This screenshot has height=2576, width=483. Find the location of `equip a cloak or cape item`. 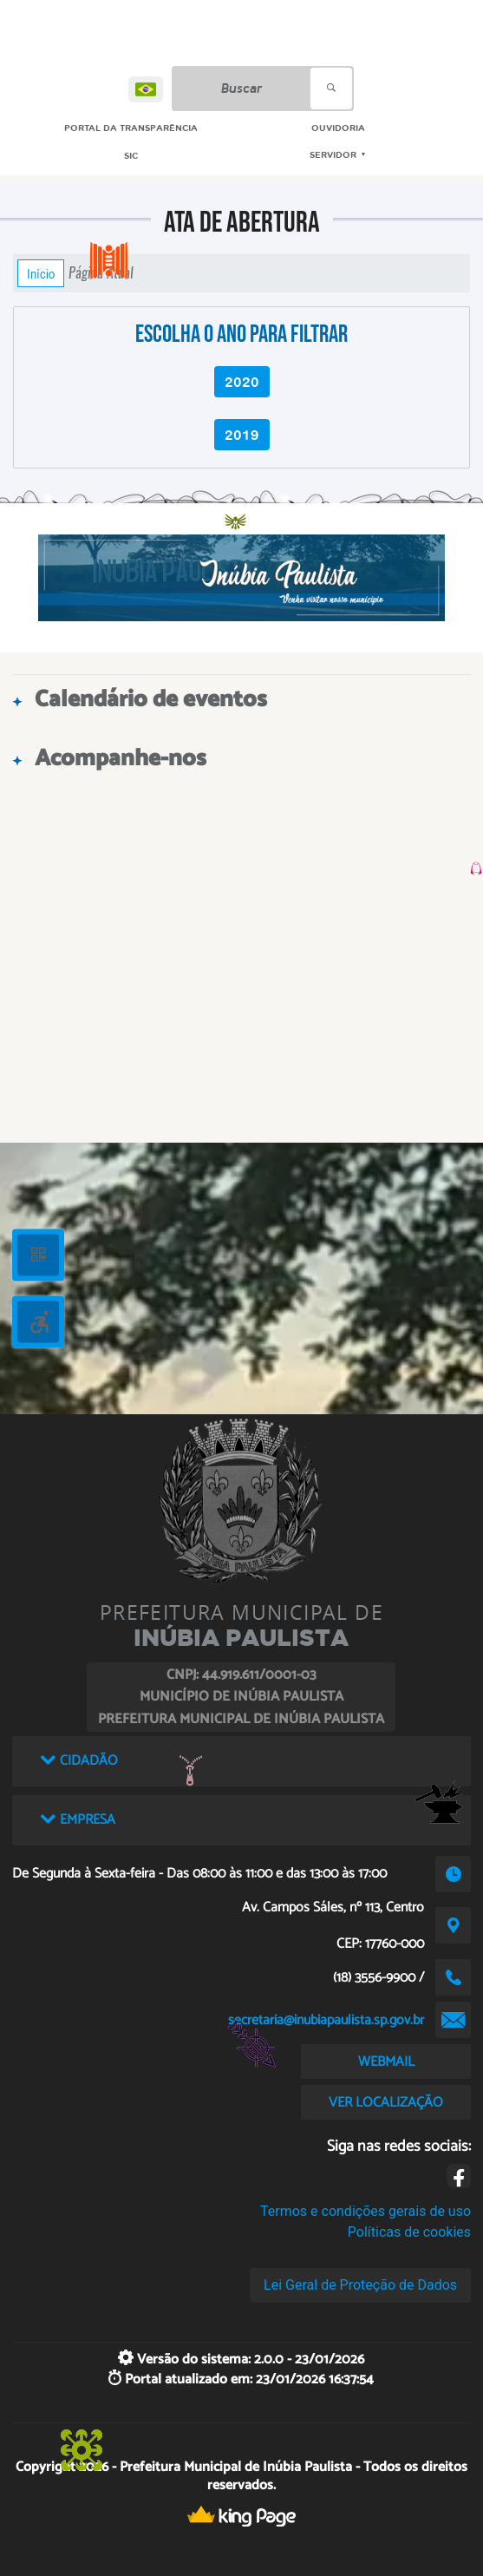

equip a cloak or cape item is located at coordinates (476, 868).